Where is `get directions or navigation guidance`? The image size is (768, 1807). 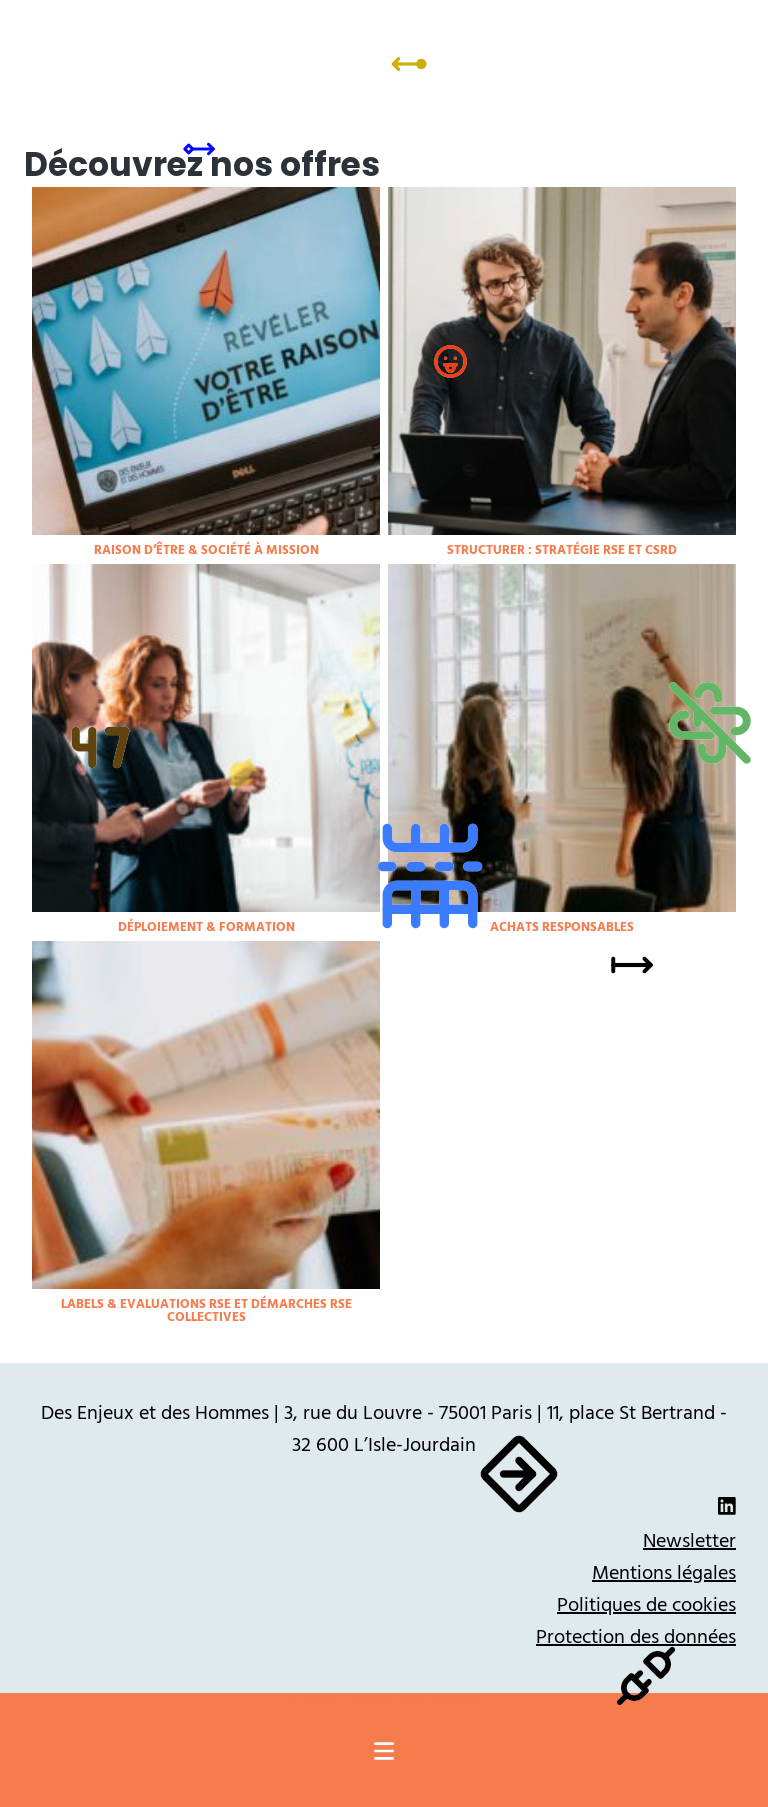 get directions or navigation guidance is located at coordinates (519, 1474).